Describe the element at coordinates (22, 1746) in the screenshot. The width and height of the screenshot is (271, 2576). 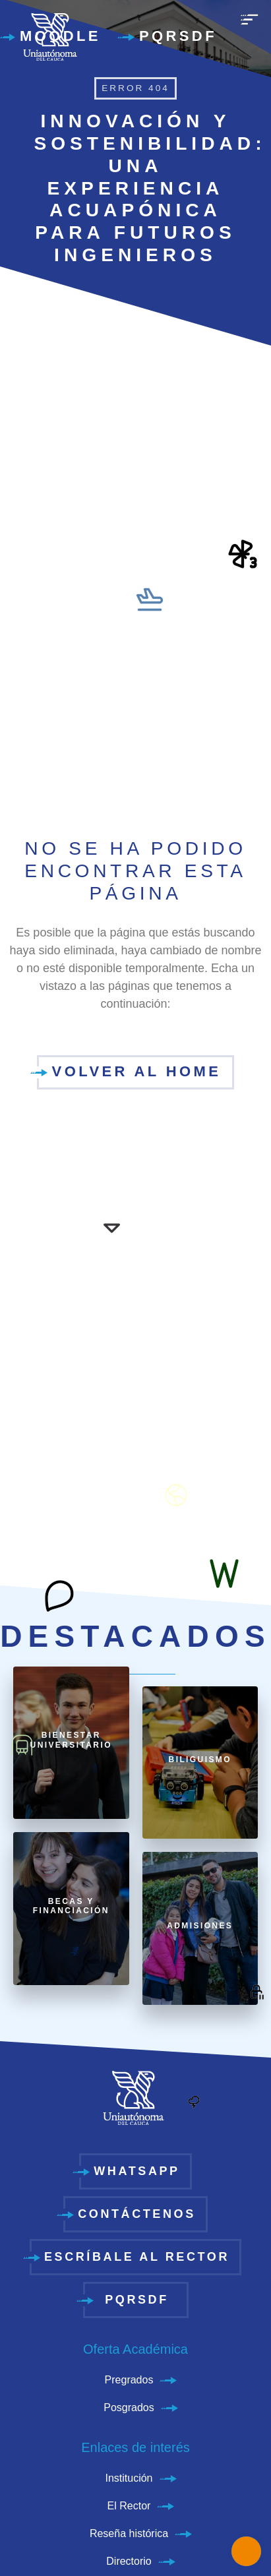
I see `view subway or metro transit options` at that location.